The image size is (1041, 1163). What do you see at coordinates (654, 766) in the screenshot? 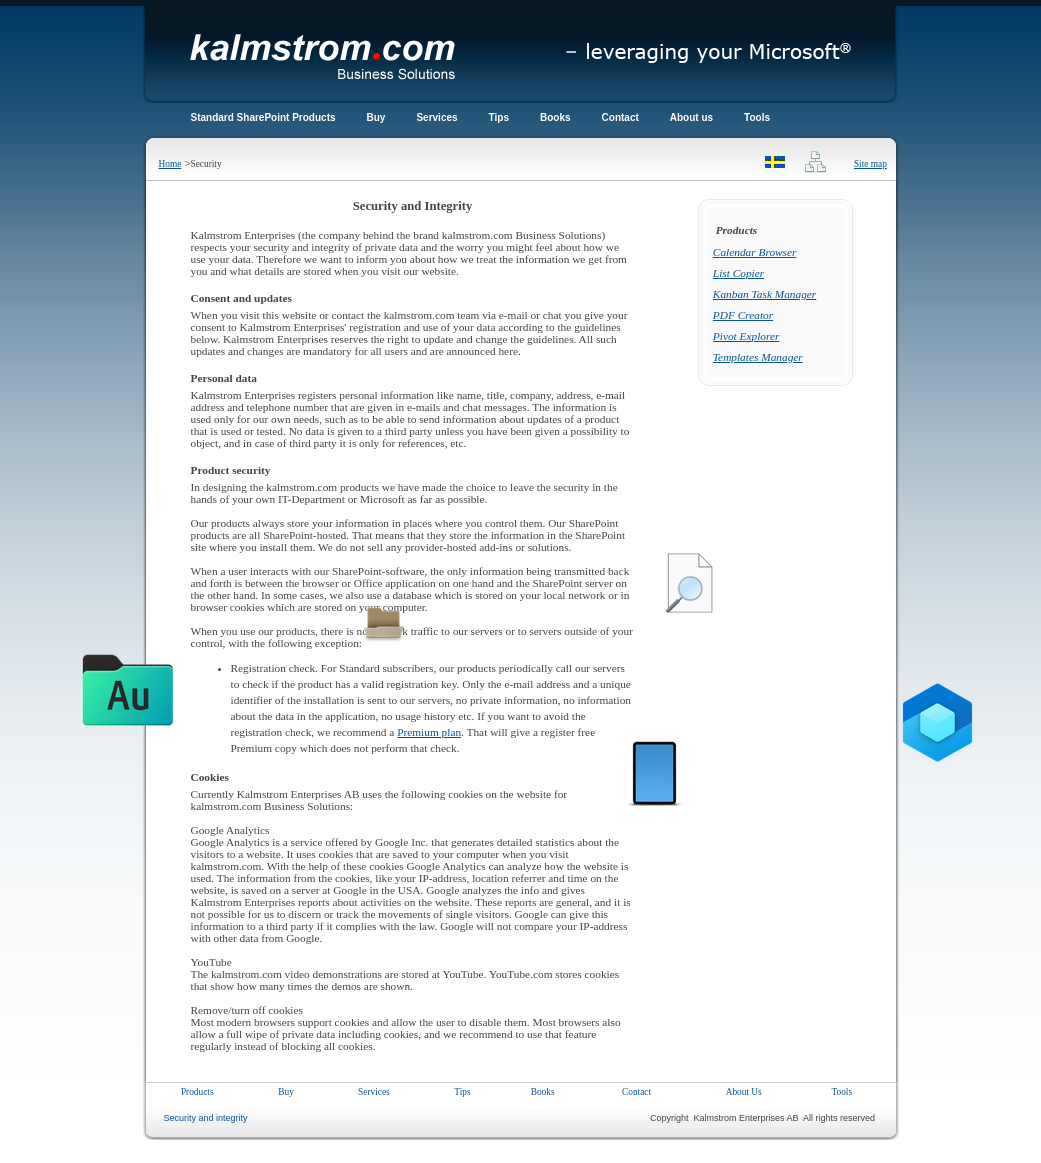
I see `represents a connected iPad Mini device` at bounding box center [654, 766].